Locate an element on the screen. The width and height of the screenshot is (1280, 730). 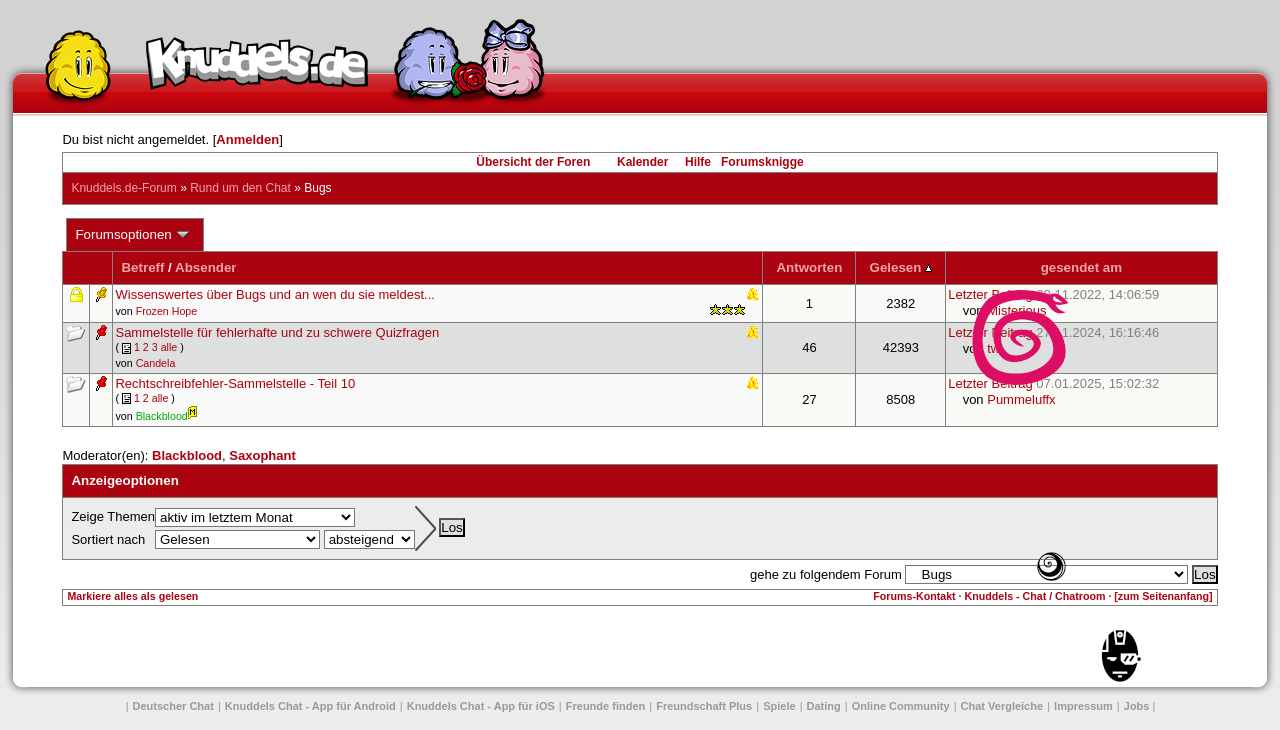
access cyborg or android character options is located at coordinates (1120, 656).